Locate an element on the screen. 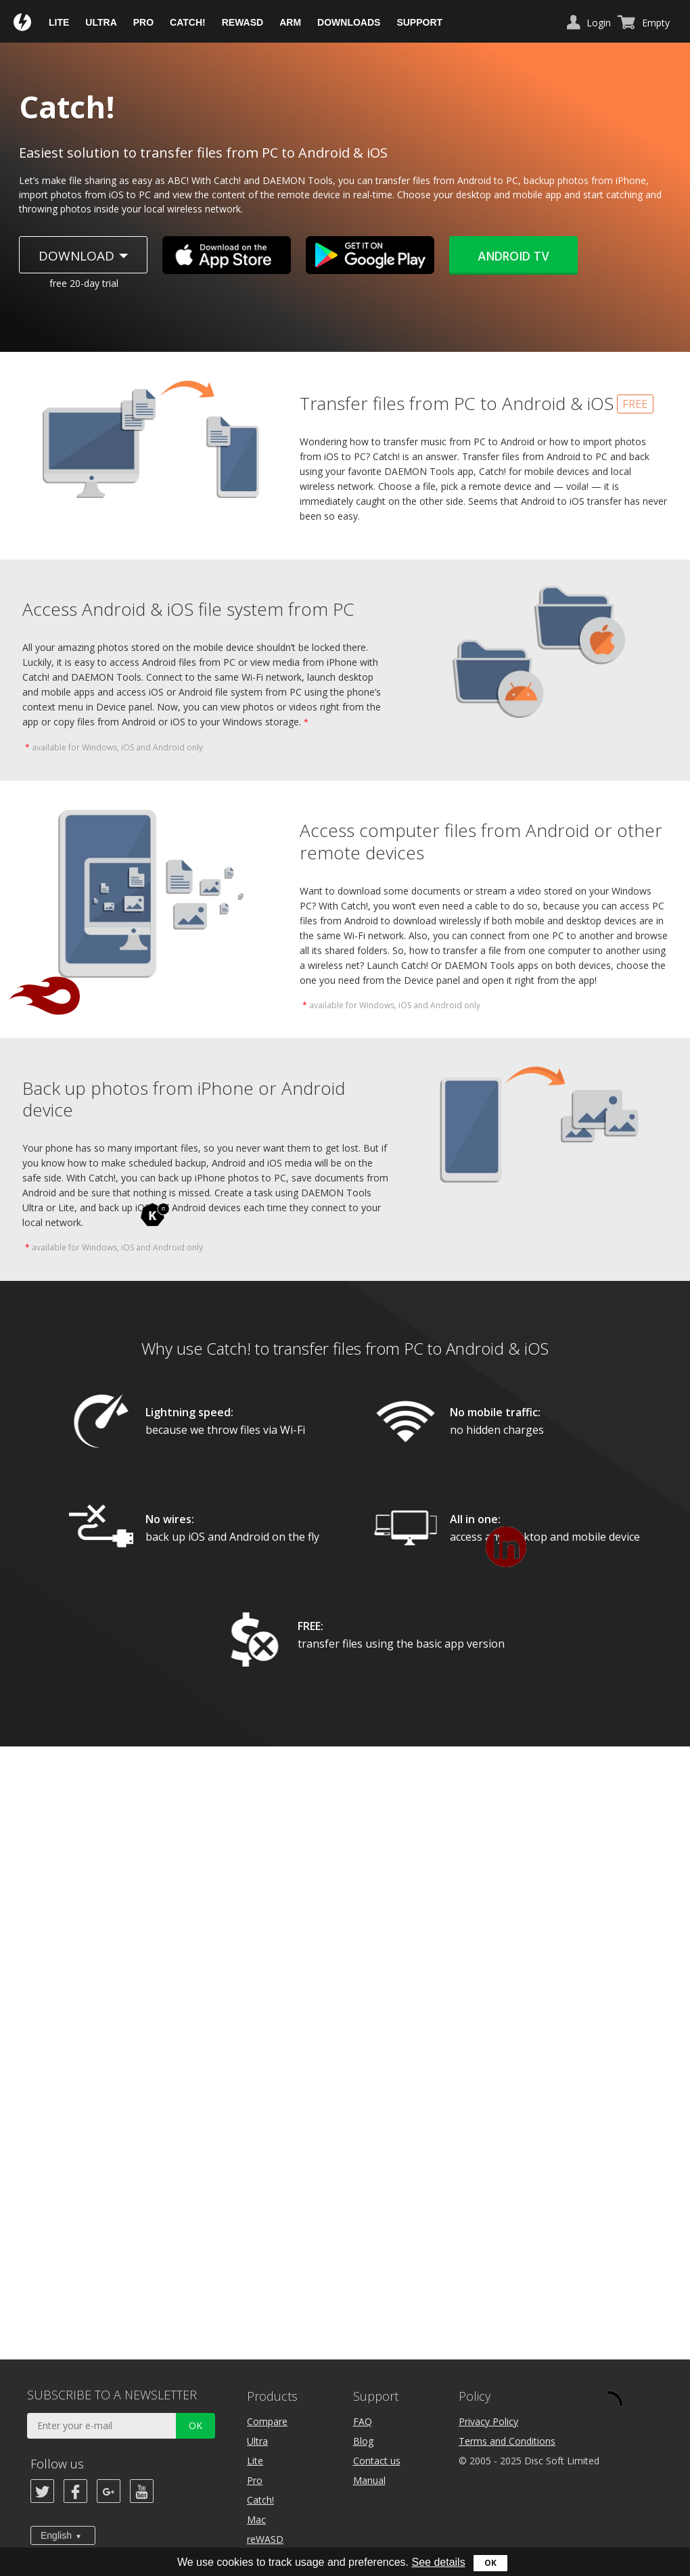 The width and height of the screenshot is (690, 2576). LogMeIn brand logo is located at coordinates (506, 1547).